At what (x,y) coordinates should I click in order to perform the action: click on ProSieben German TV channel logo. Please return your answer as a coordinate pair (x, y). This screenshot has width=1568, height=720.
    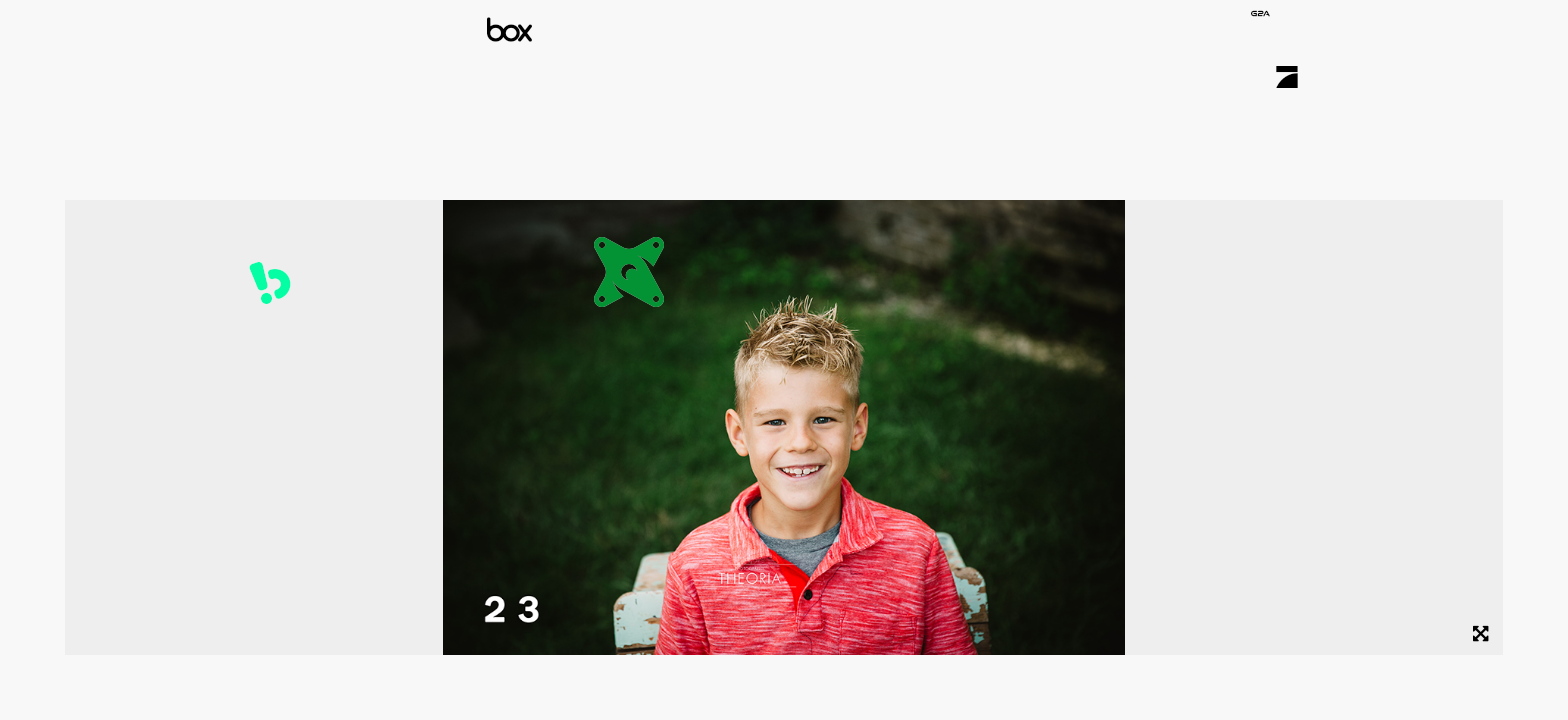
    Looking at the image, I should click on (1287, 77).